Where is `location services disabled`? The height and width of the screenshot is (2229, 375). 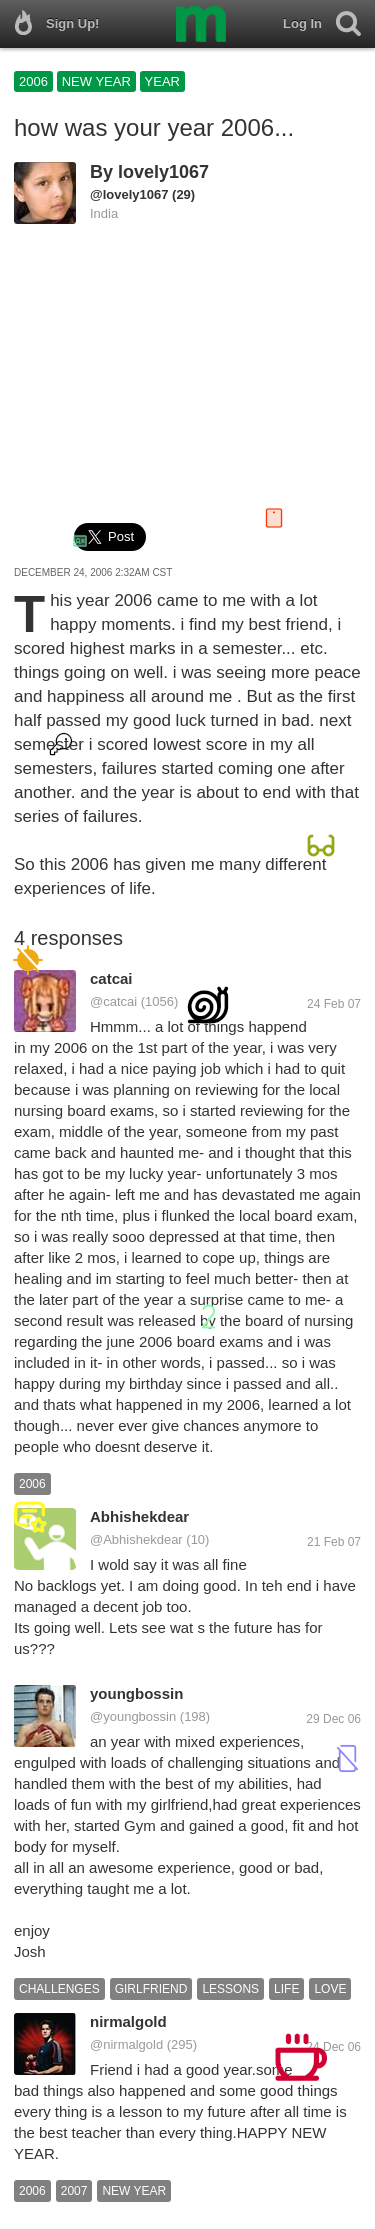
location services disabled is located at coordinates (28, 960).